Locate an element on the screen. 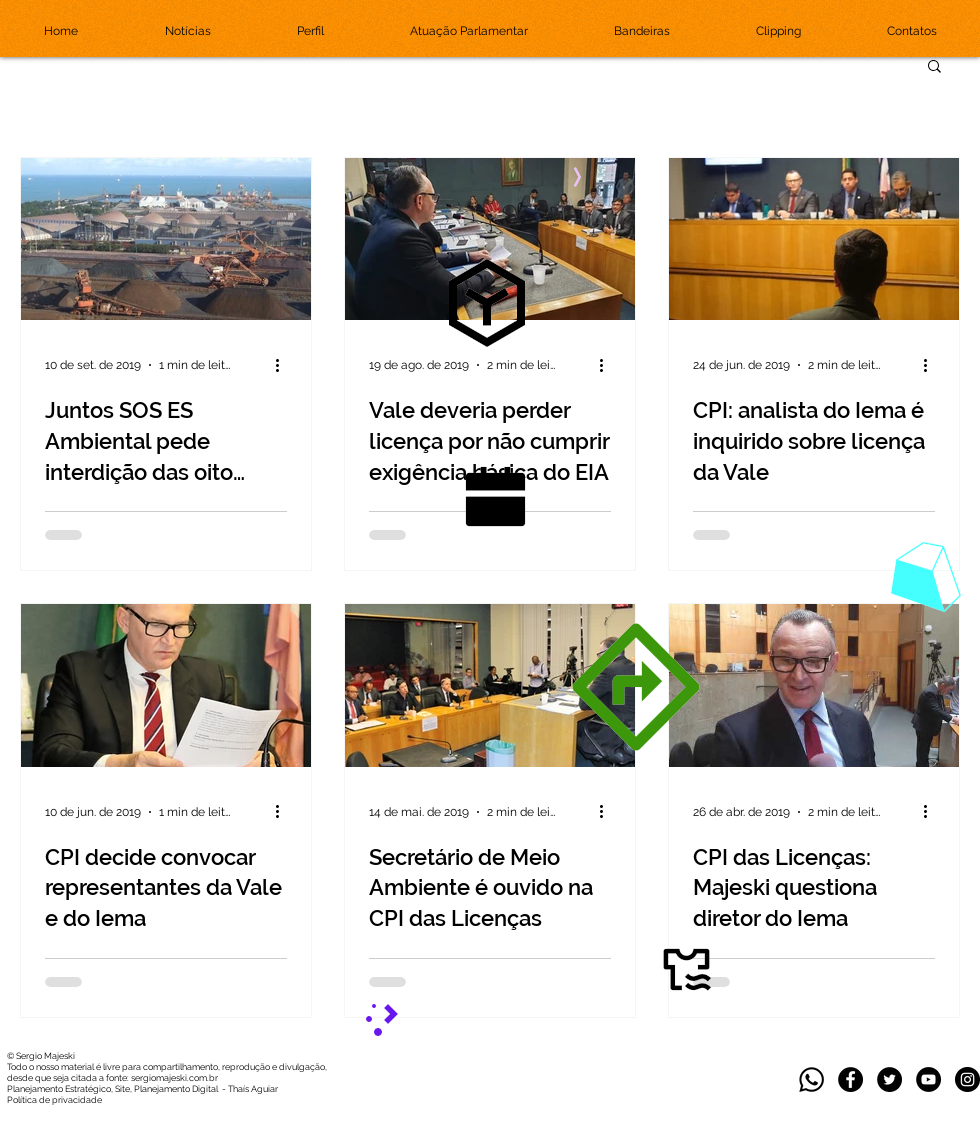  indicates air-dry or hang-dry clothing is located at coordinates (686, 969).